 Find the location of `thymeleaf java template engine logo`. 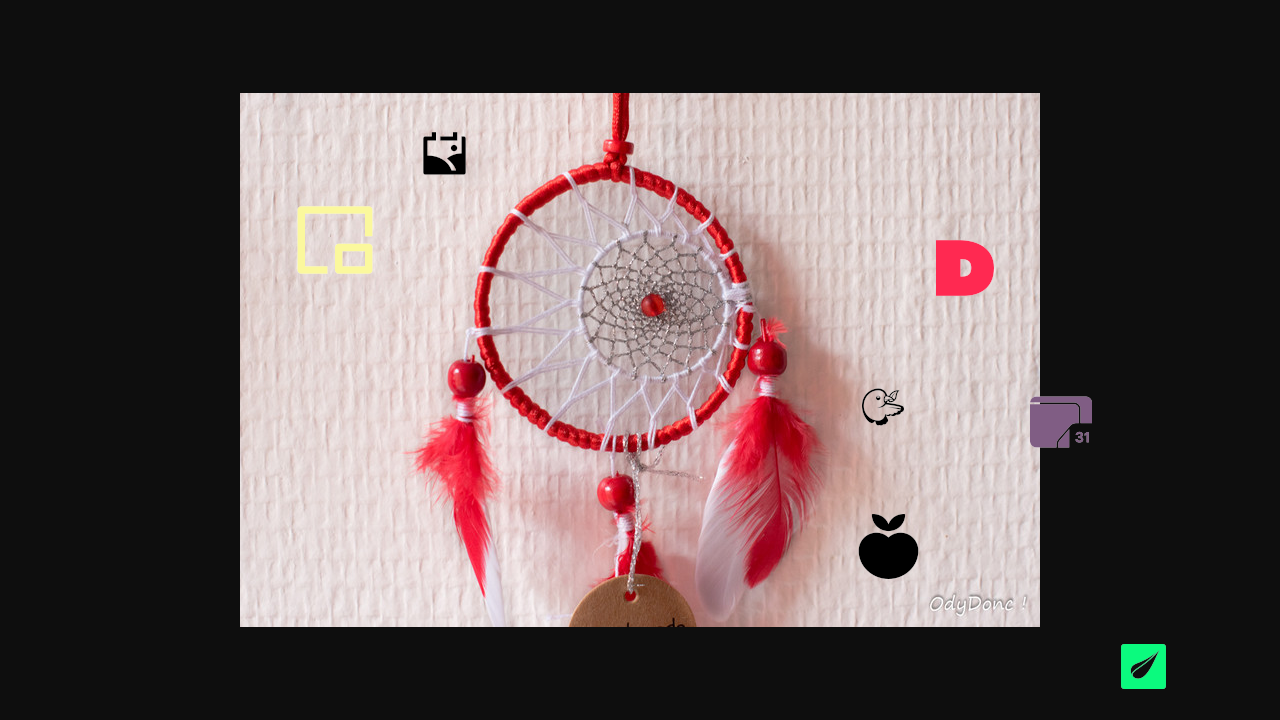

thymeleaf java template engine logo is located at coordinates (1143, 666).